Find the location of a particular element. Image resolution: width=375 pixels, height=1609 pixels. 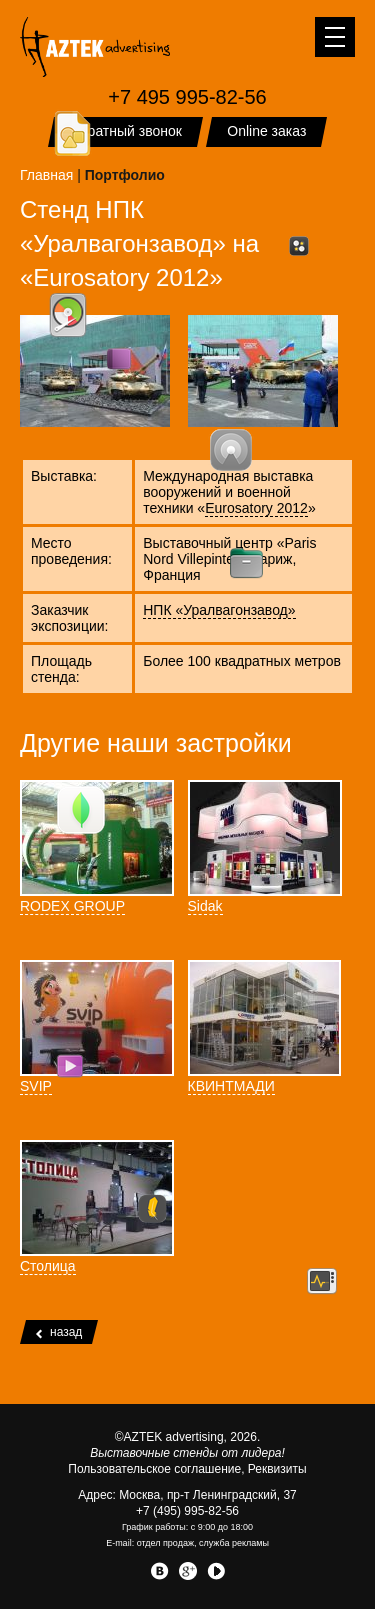

launch linux lite application is located at coordinates (152, 1208).